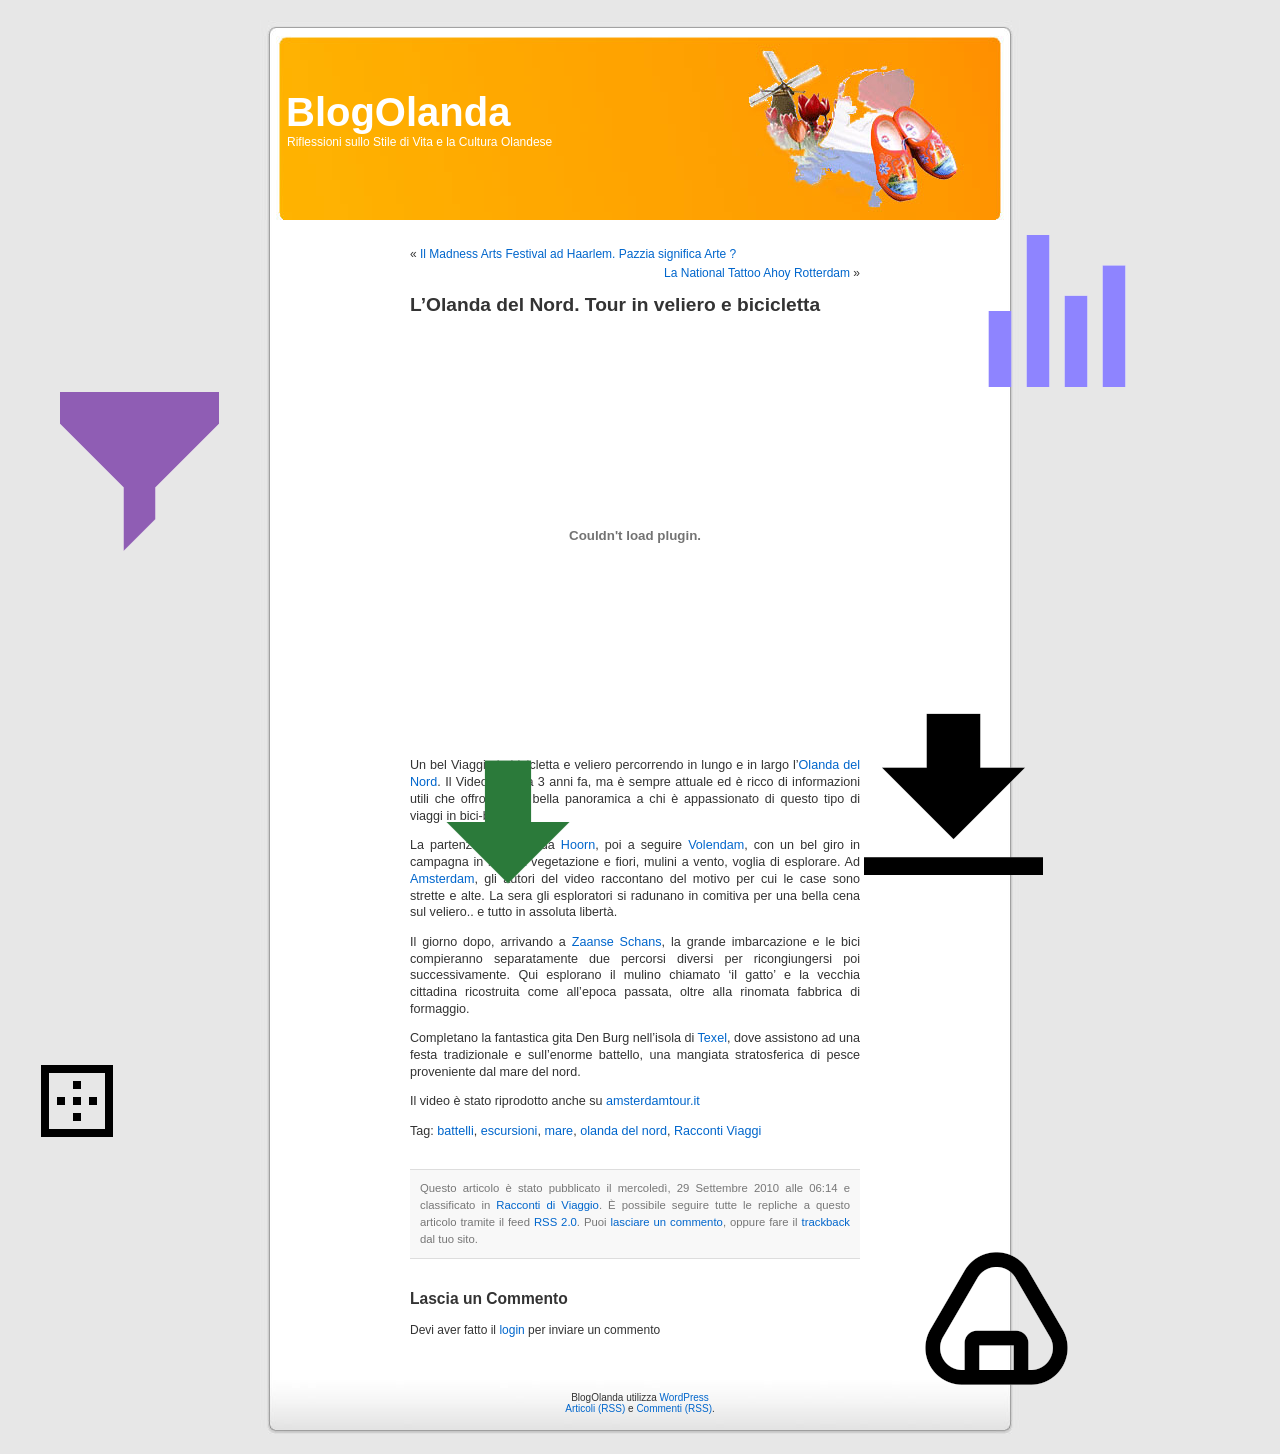 This screenshot has width=1280, height=1454. Describe the element at coordinates (508, 822) in the screenshot. I see `download a file or content` at that location.